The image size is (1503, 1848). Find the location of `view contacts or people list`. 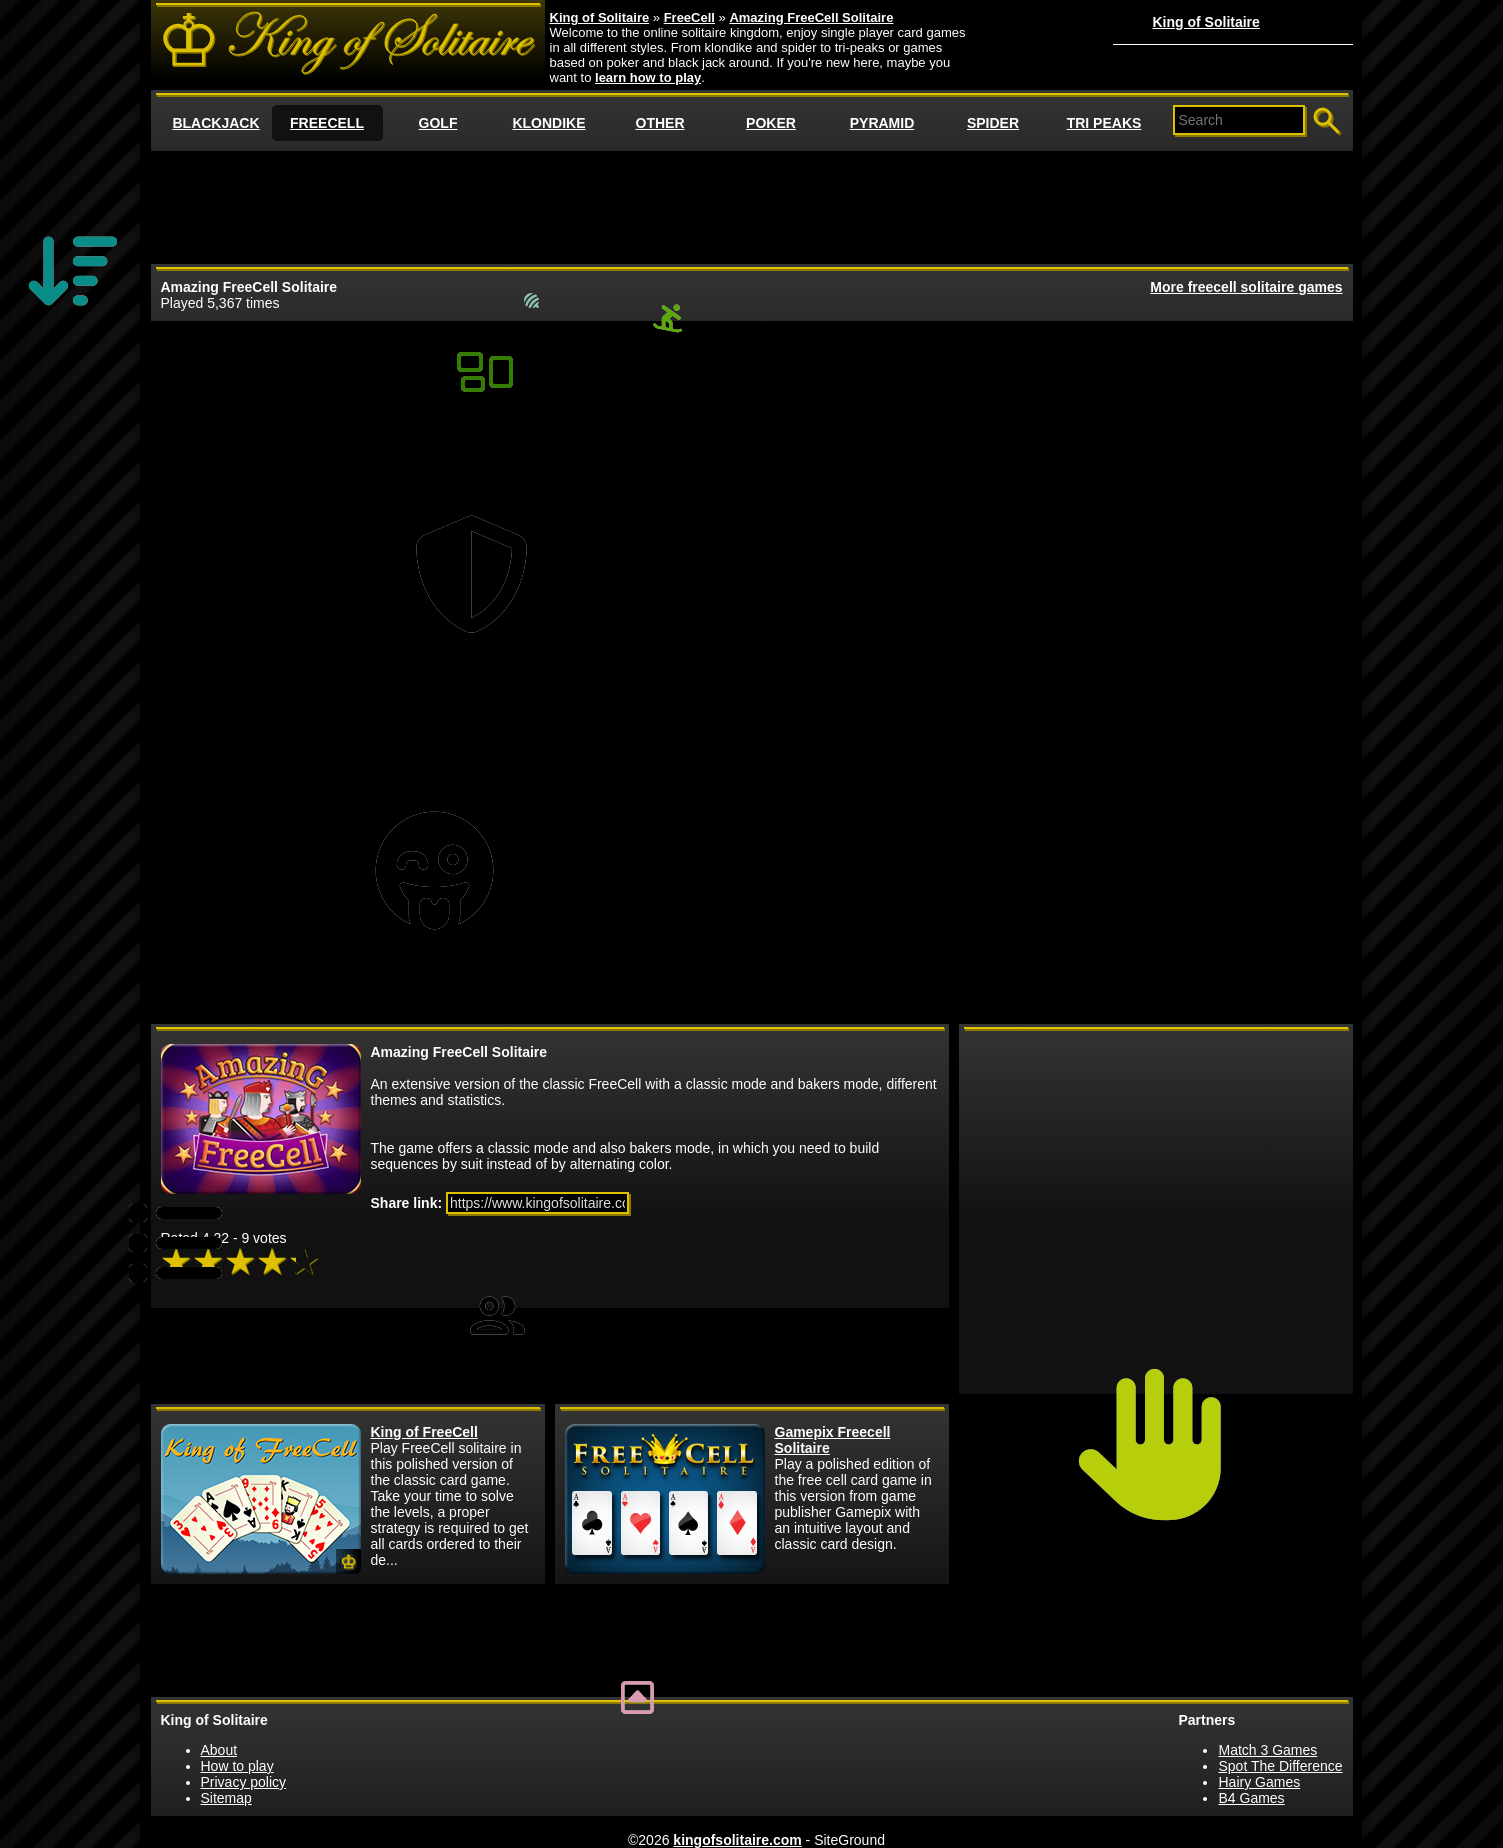

view contacts or people list is located at coordinates (497, 1315).